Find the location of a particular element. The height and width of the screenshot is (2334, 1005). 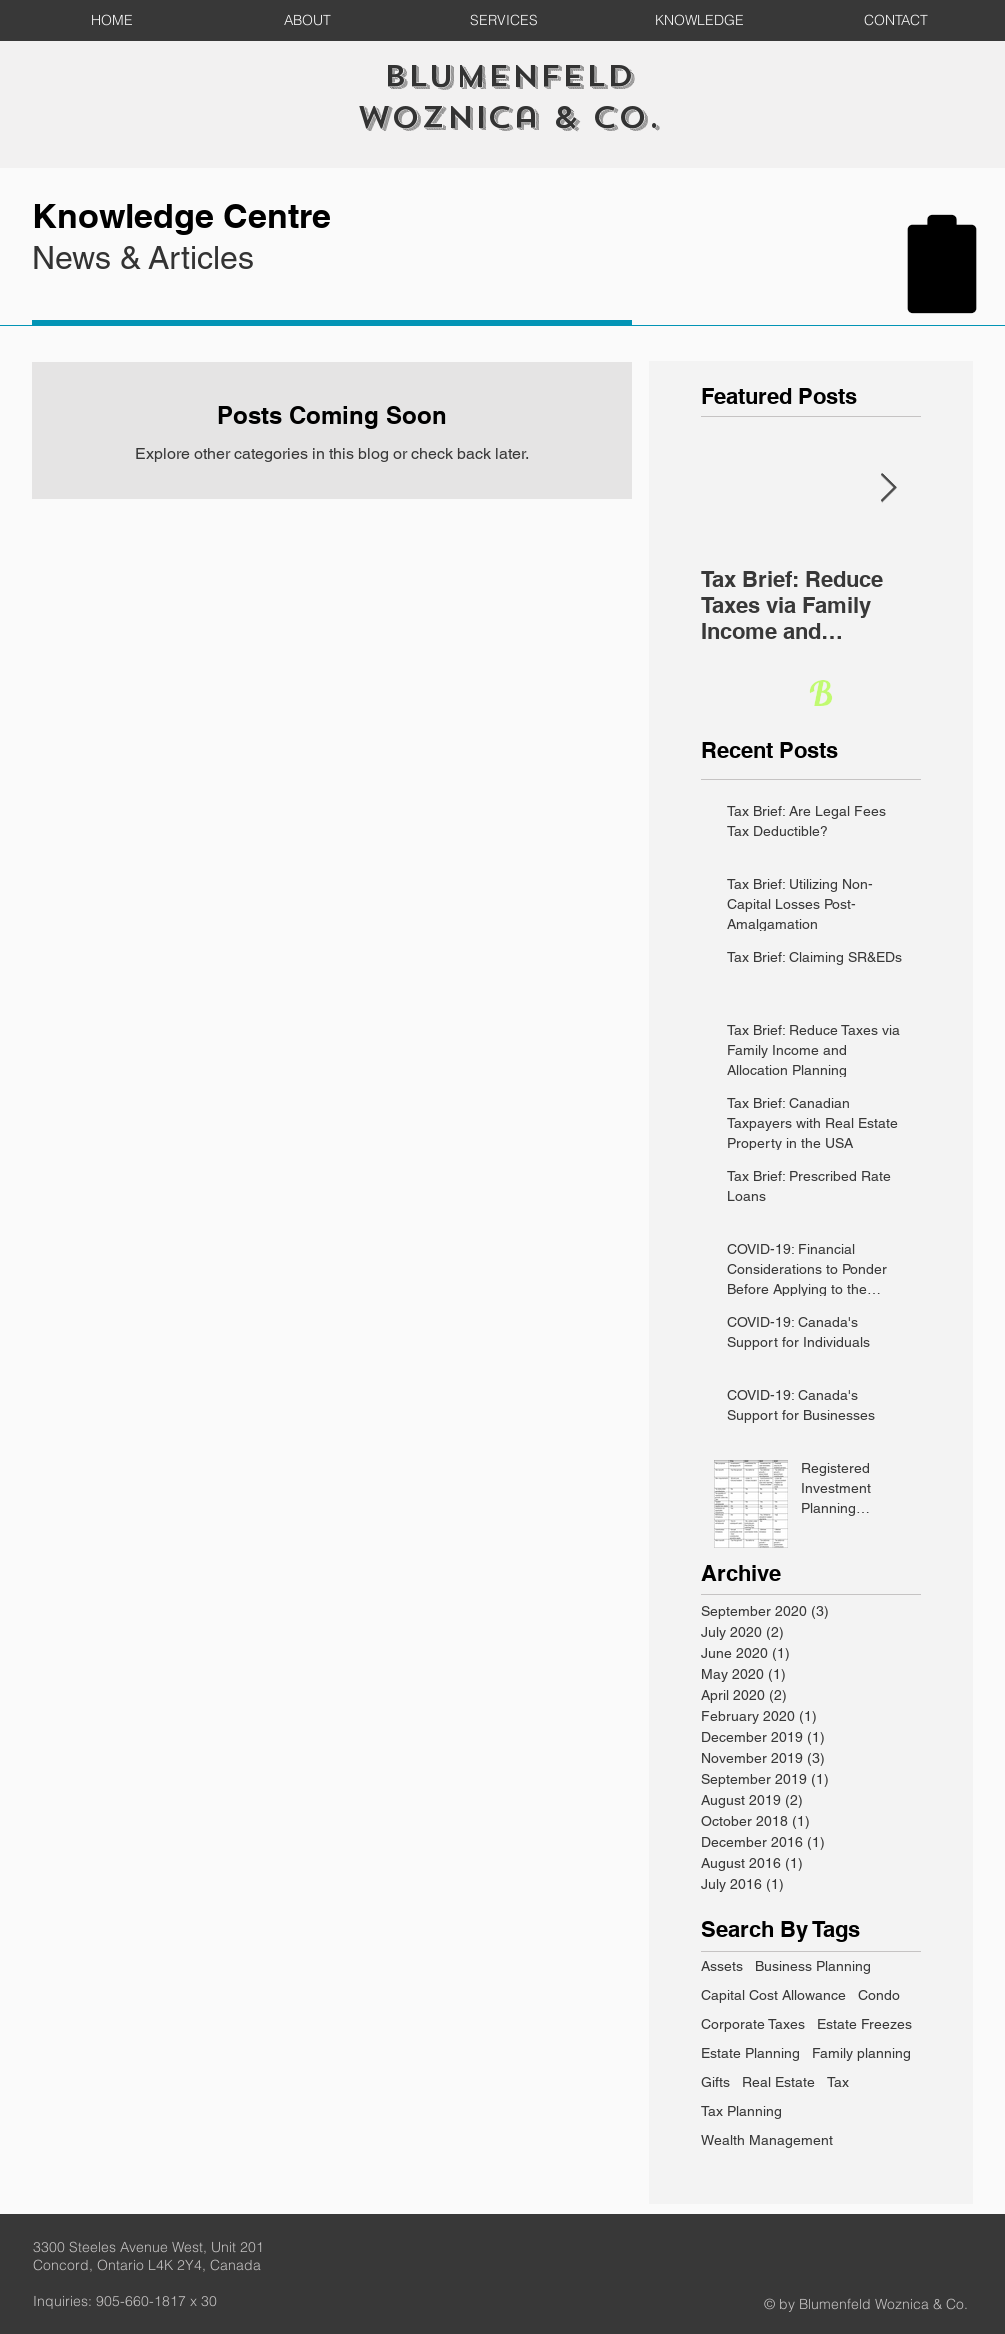

buefy framework logo is located at coordinates (821, 693).